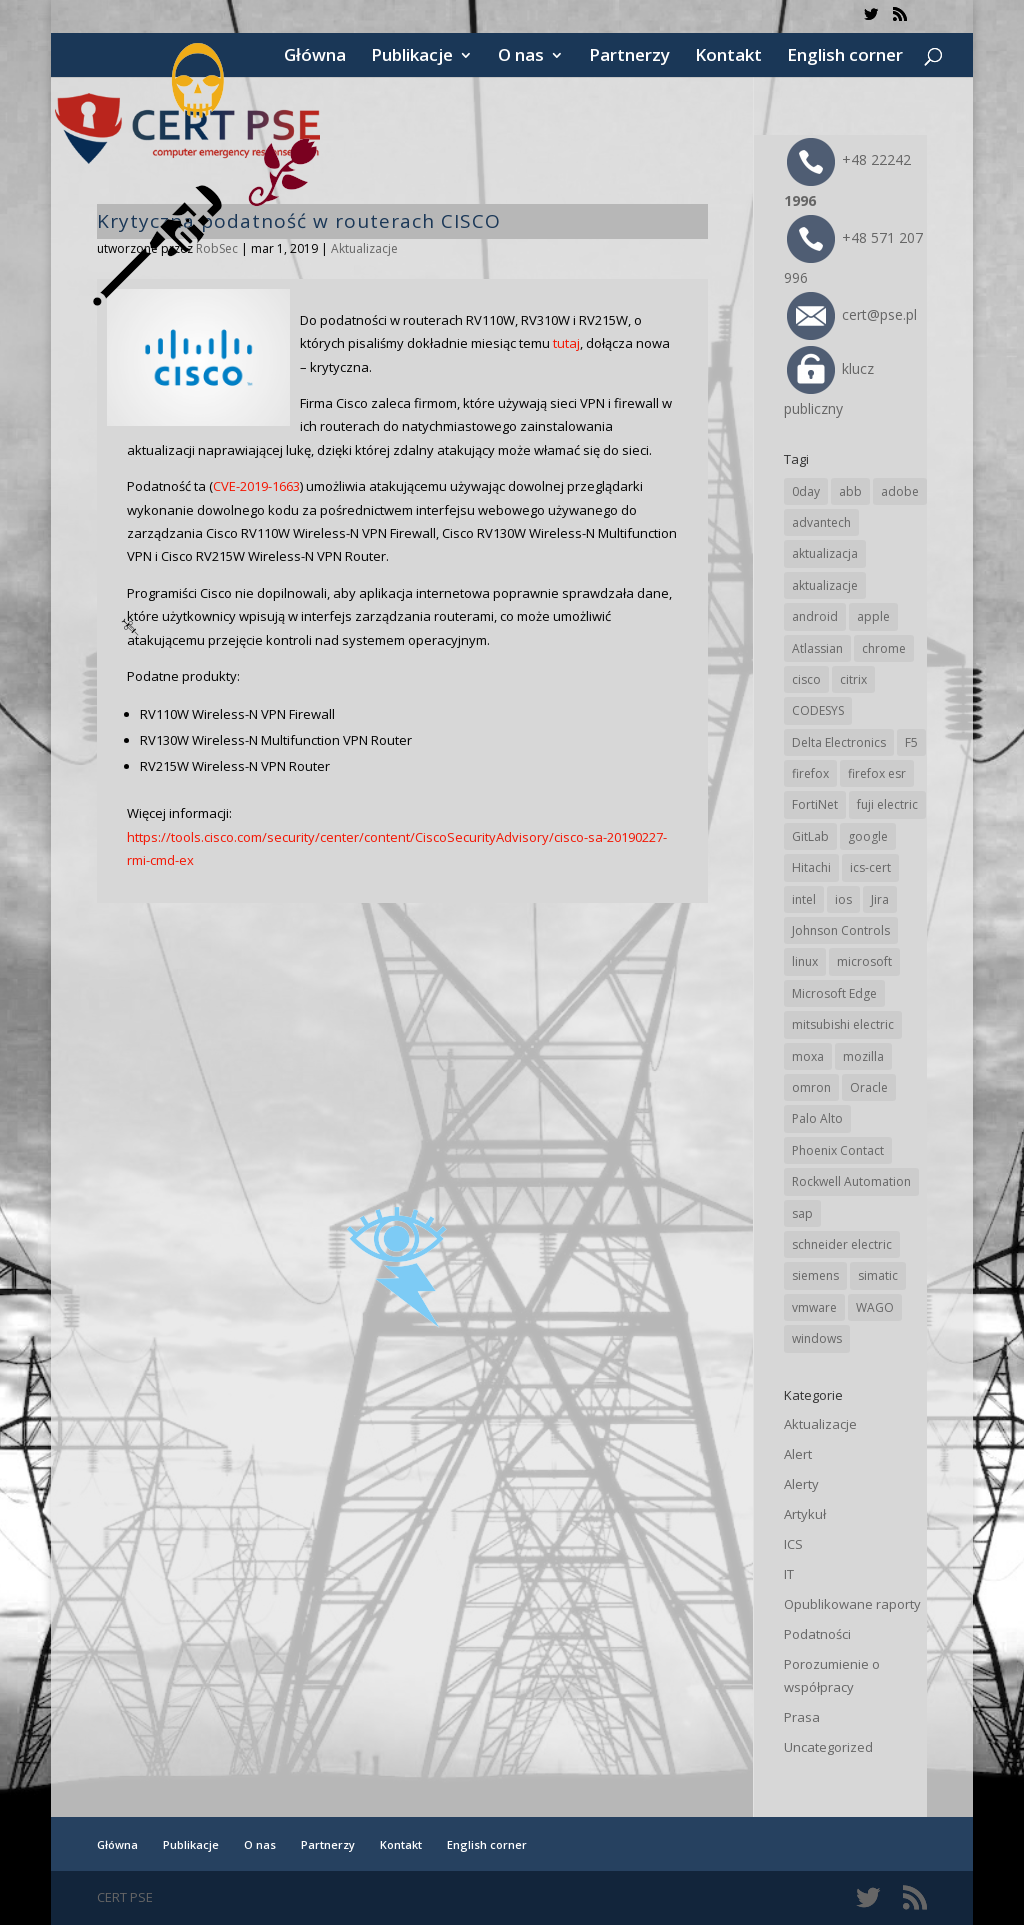 The image size is (1024, 1925). I want to click on indicates a closed or dormant plant in a gardening game, so click(283, 173).